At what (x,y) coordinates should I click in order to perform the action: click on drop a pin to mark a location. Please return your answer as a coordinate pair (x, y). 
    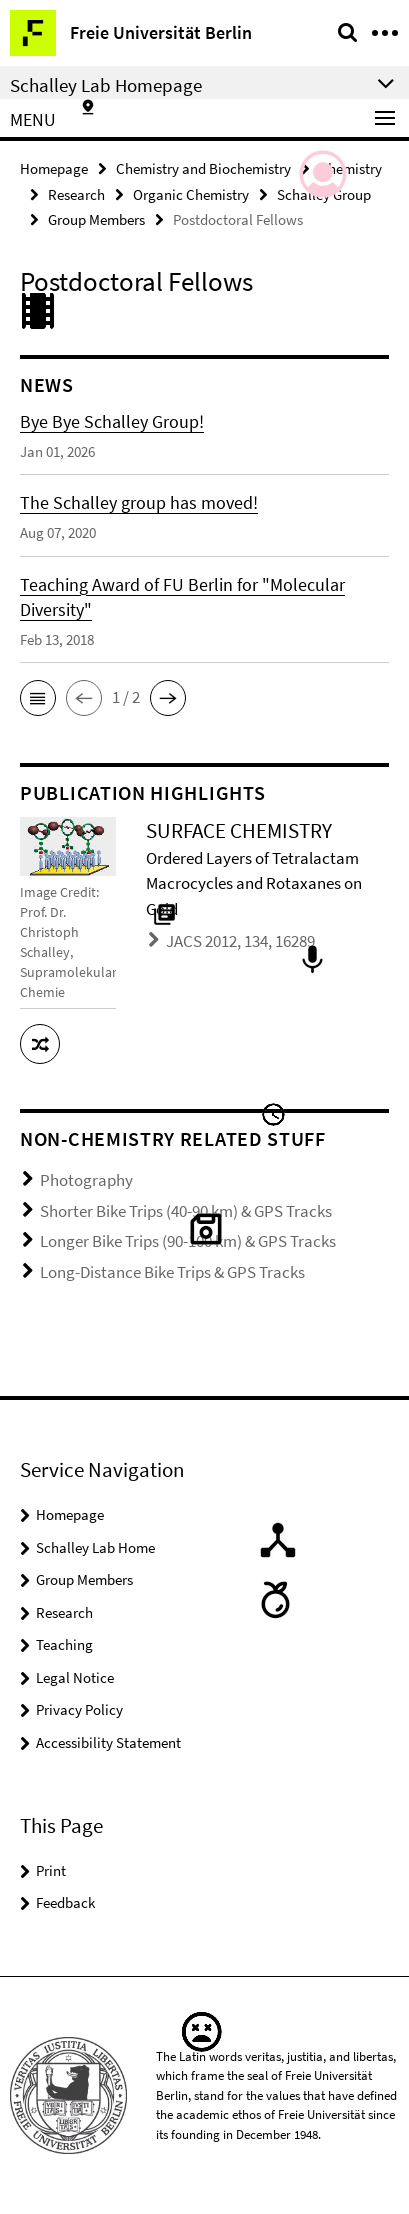
    Looking at the image, I should click on (88, 107).